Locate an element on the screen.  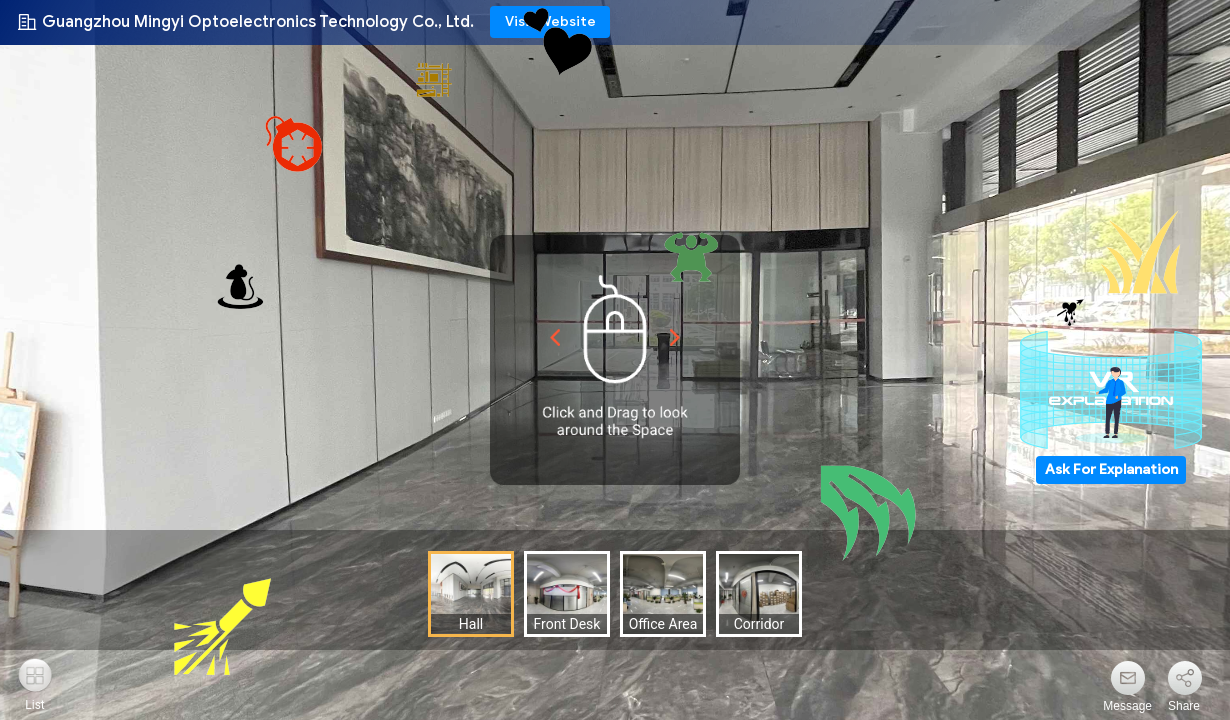
indicates strength or power attribute in a game is located at coordinates (691, 256).